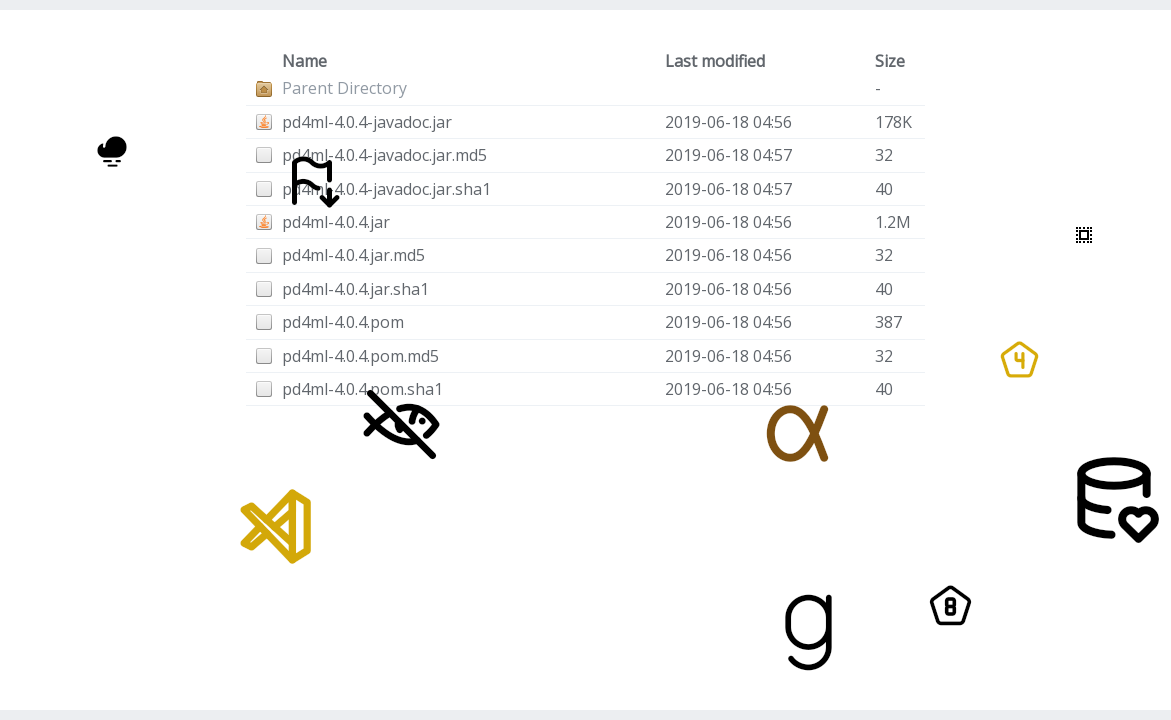  Describe the element at coordinates (799, 433) in the screenshot. I see `indicates alpha version or early release software` at that location.